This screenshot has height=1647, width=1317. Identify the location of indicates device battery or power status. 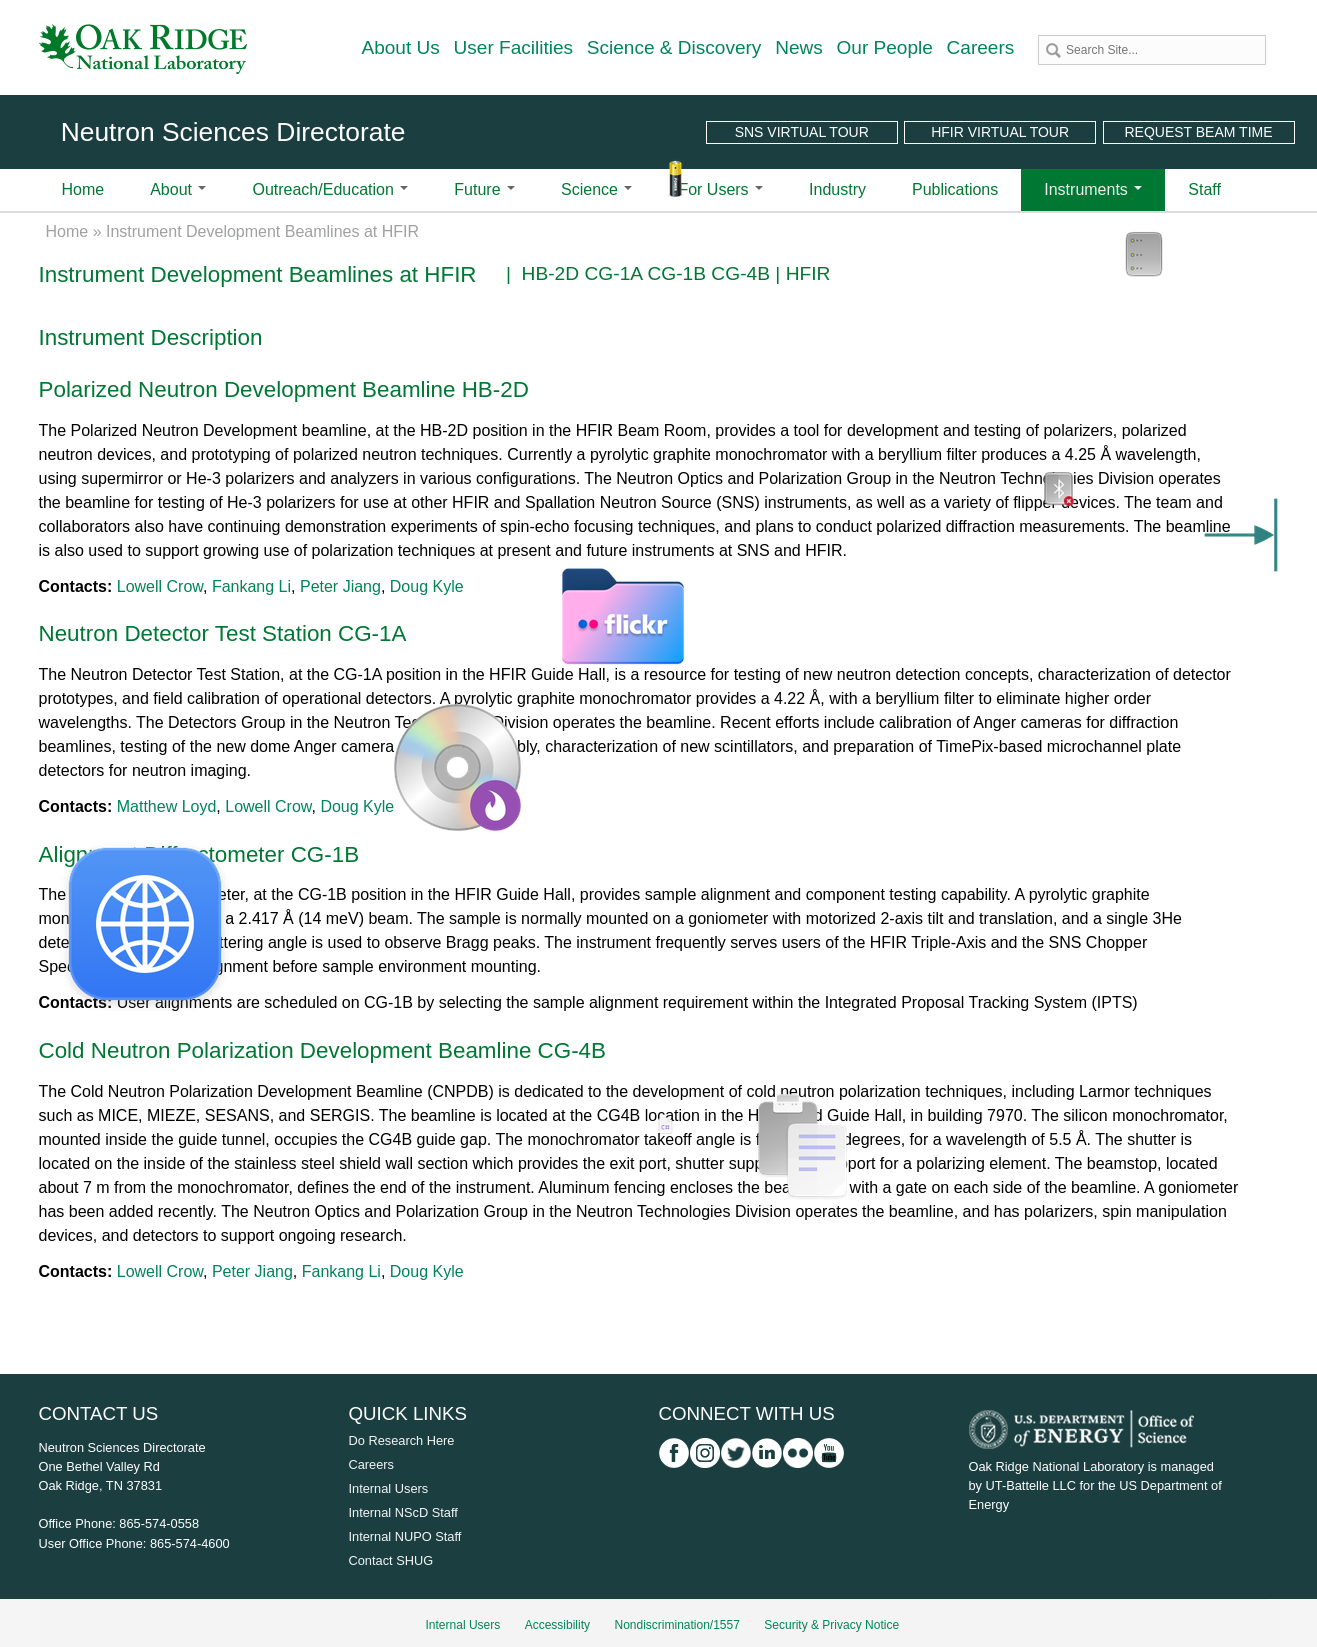
(675, 179).